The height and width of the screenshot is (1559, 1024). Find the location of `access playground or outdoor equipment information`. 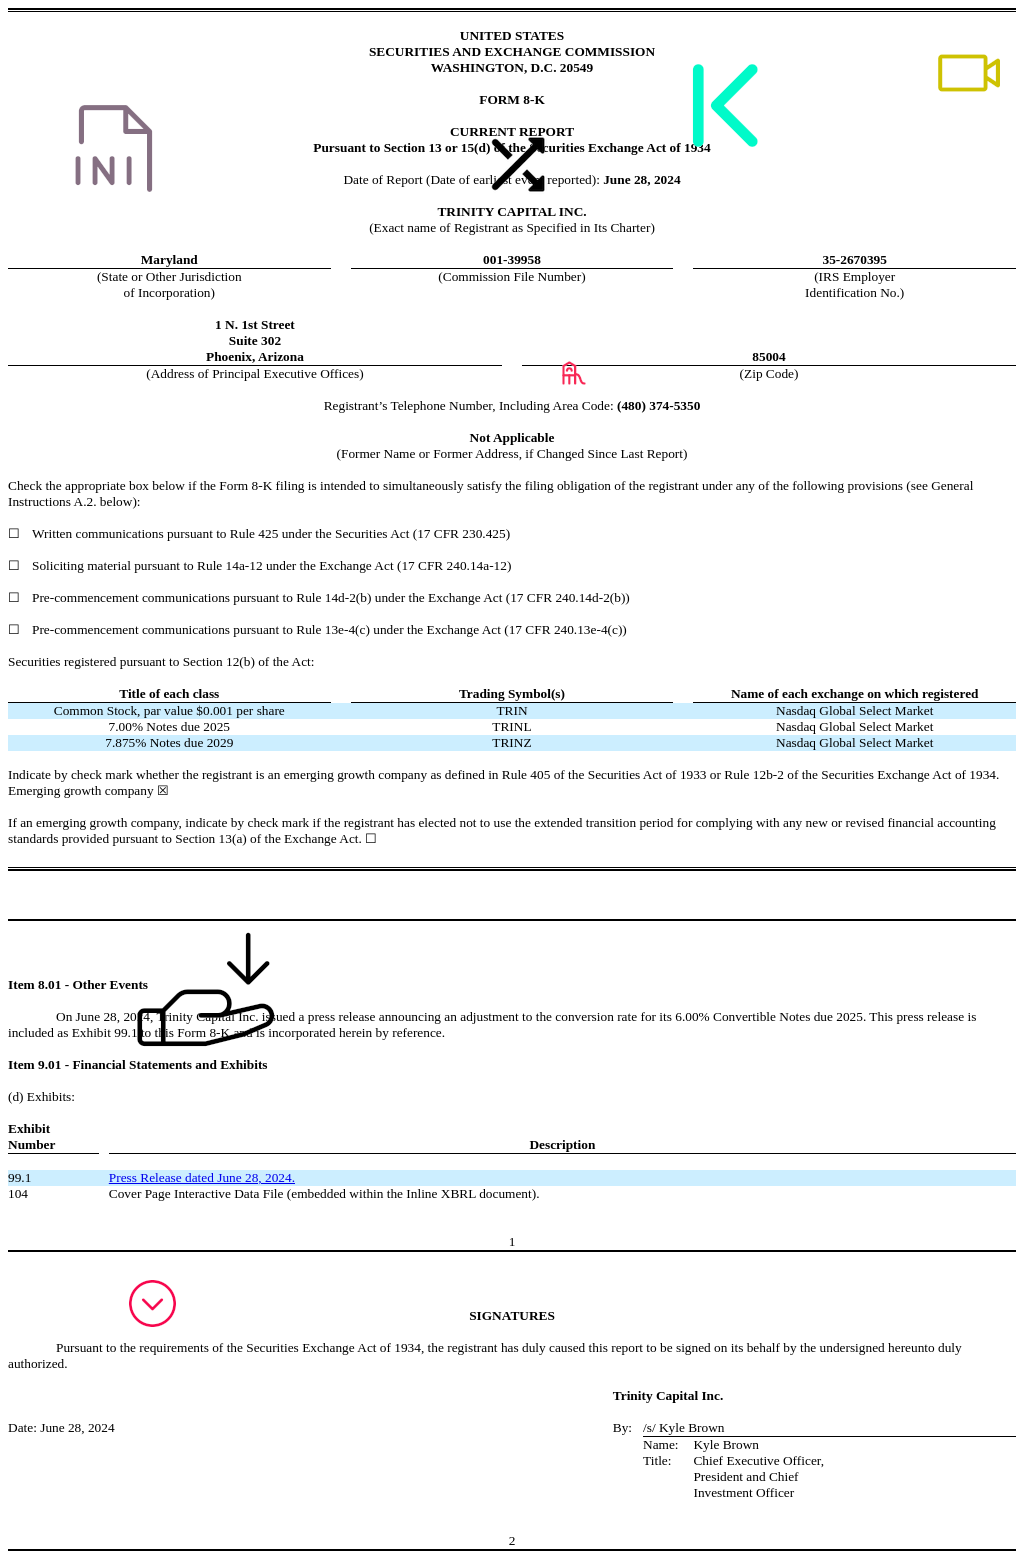

access playground or outdoor equipment information is located at coordinates (574, 373).